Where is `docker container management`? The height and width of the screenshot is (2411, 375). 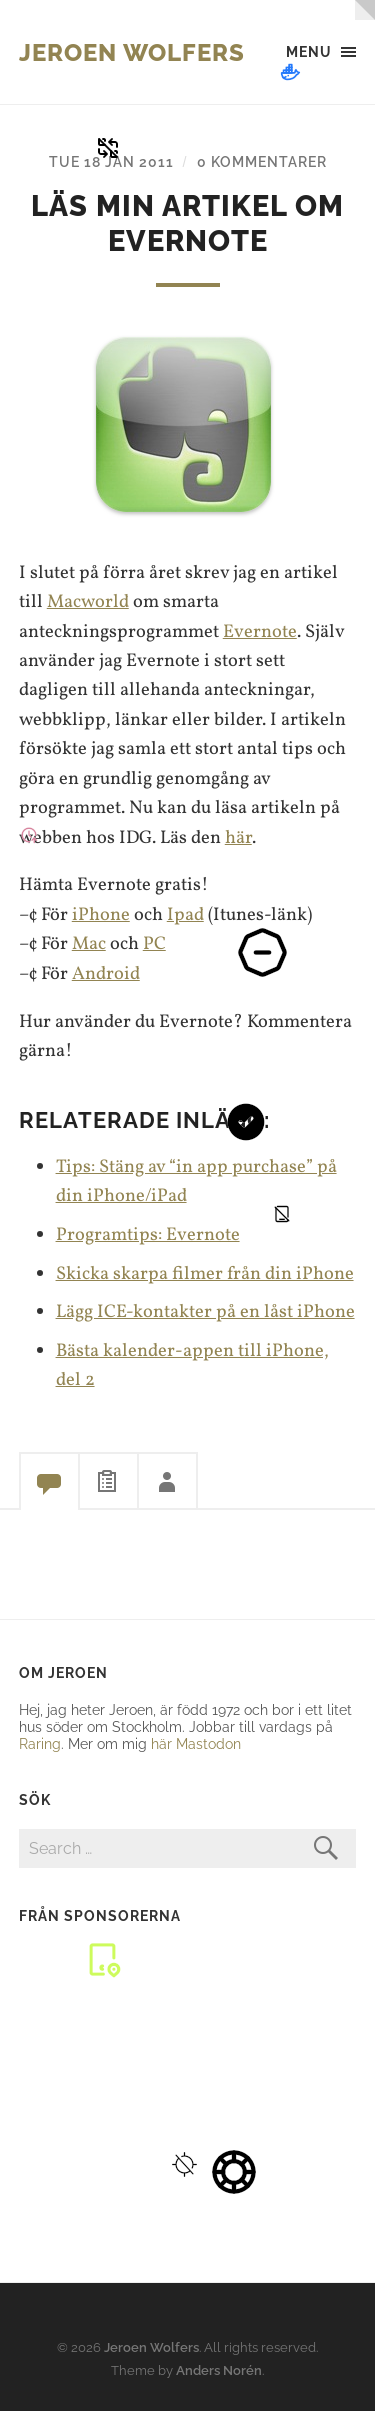
docker container management is located at coordinates (290, 72).